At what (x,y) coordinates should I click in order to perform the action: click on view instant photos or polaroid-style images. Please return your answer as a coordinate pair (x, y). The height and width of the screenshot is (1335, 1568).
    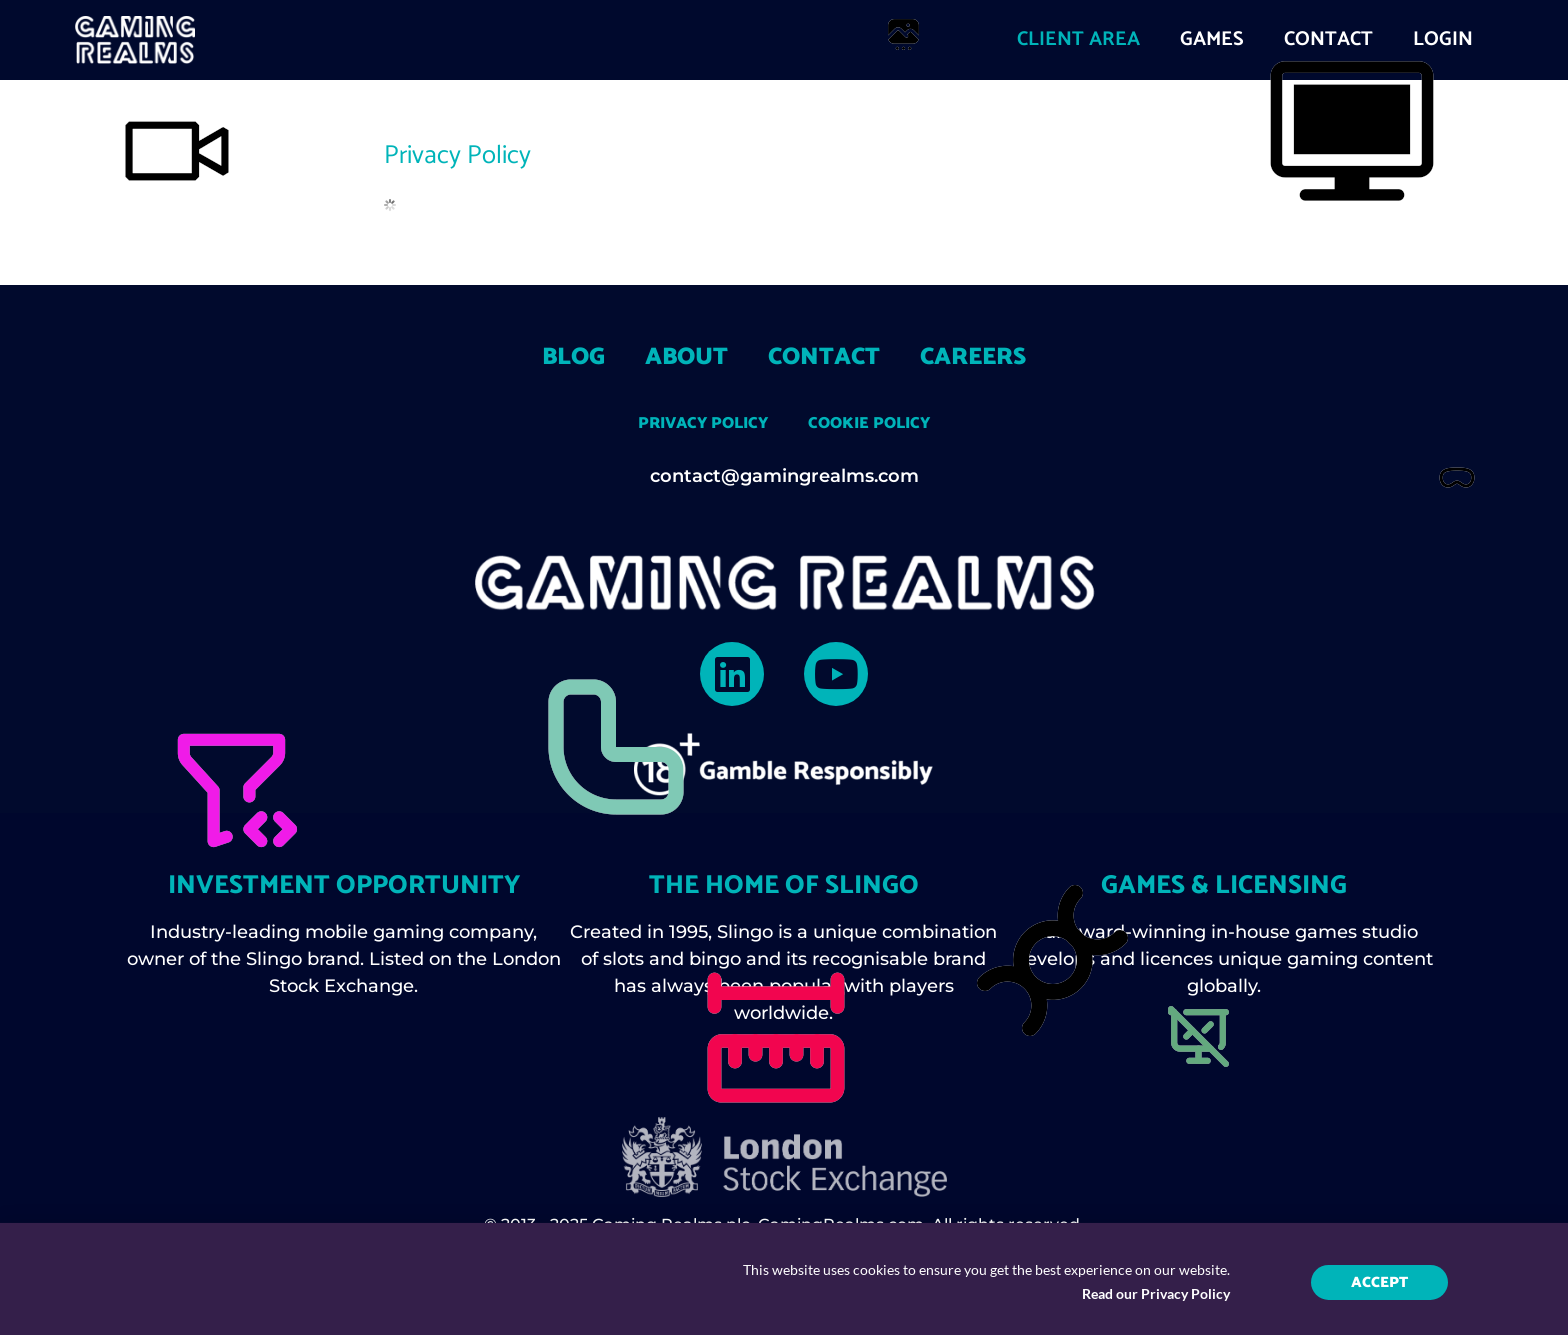
    Looking at the image, I should click on (903, 34).